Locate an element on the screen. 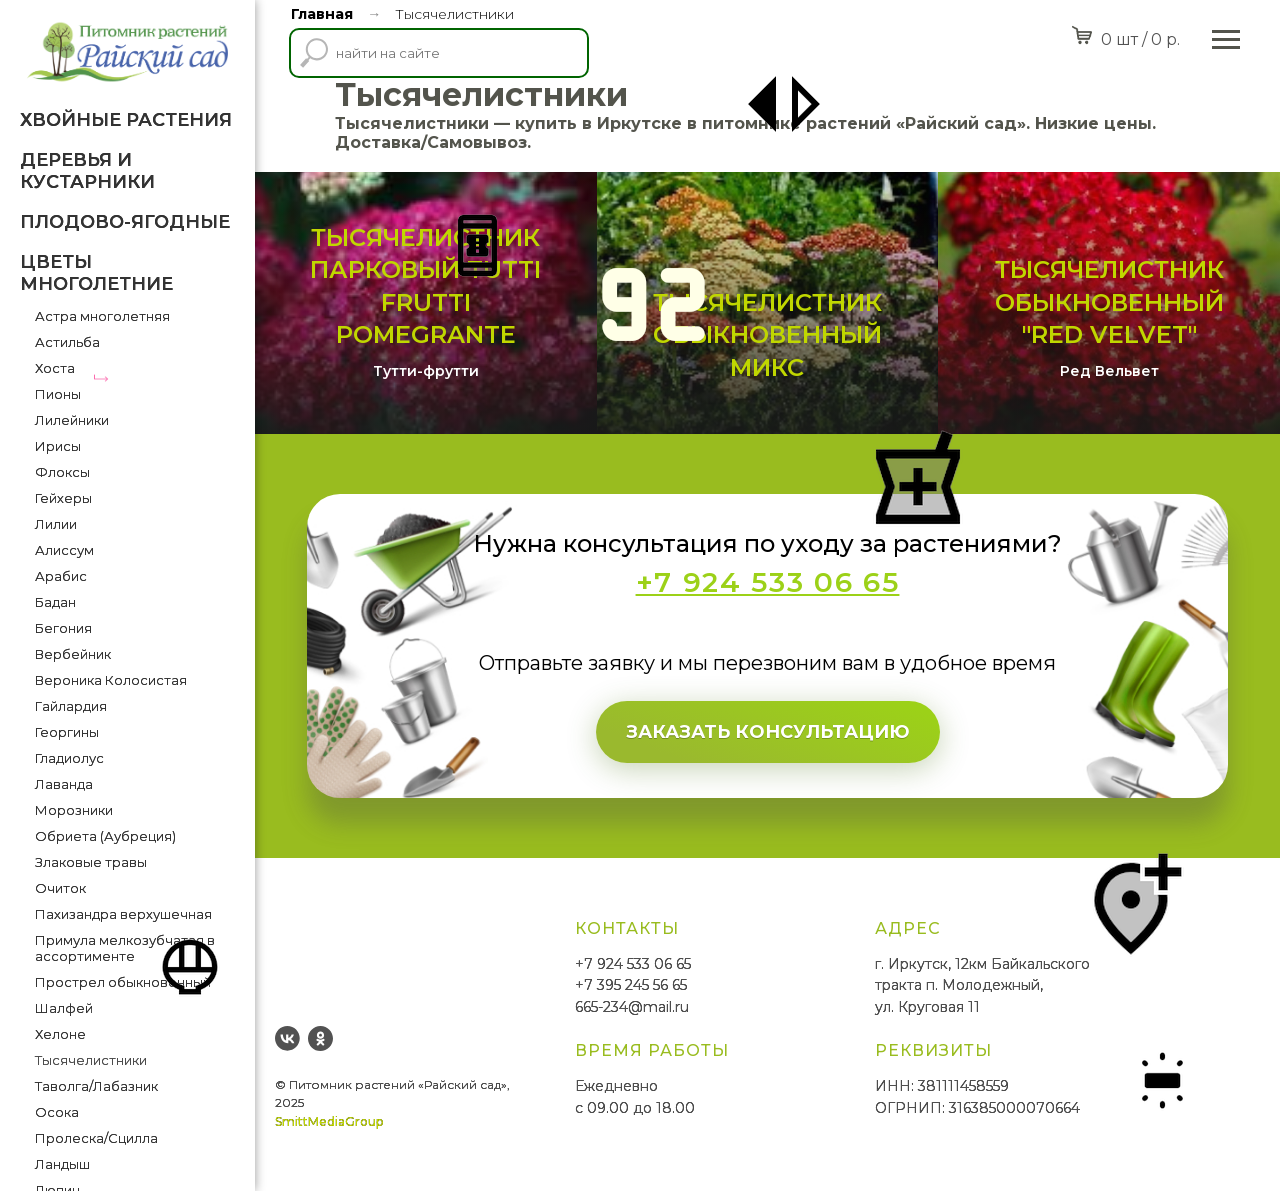 The width and height of the screenshot is (1280, 1191). book a ticket or reservation online is located at coordinates (477, 245).